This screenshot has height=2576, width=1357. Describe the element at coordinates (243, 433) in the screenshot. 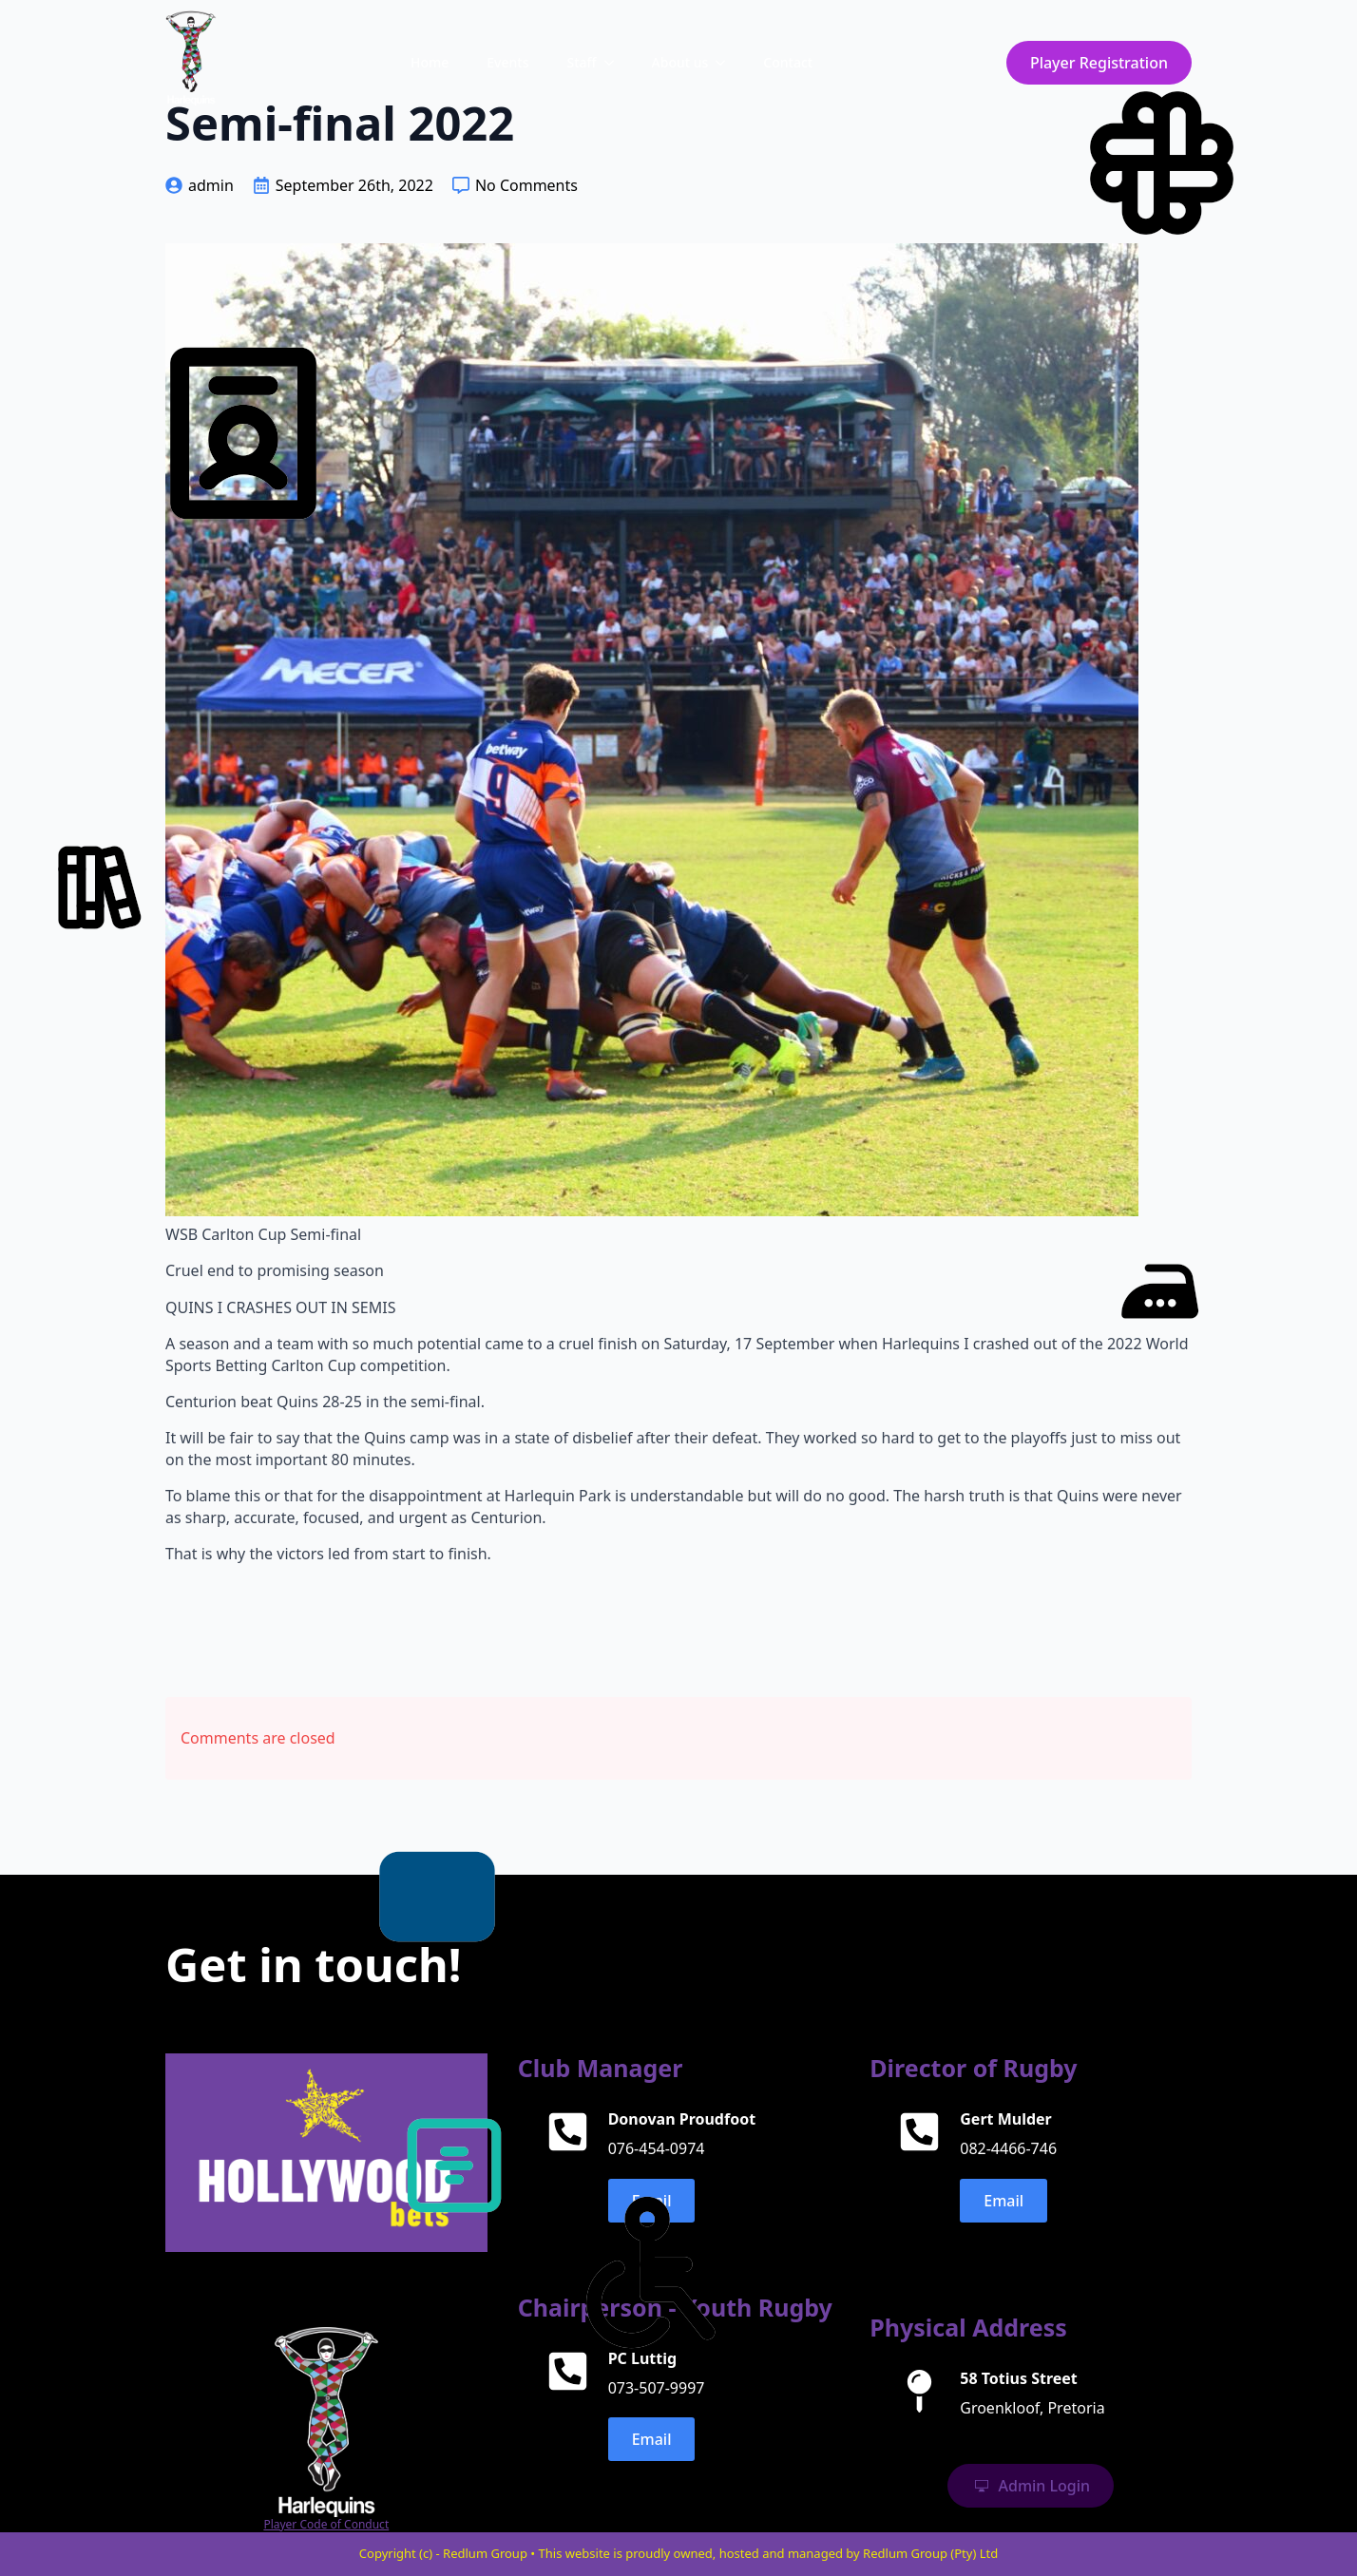

I see `view user profile or identity information` at that location.